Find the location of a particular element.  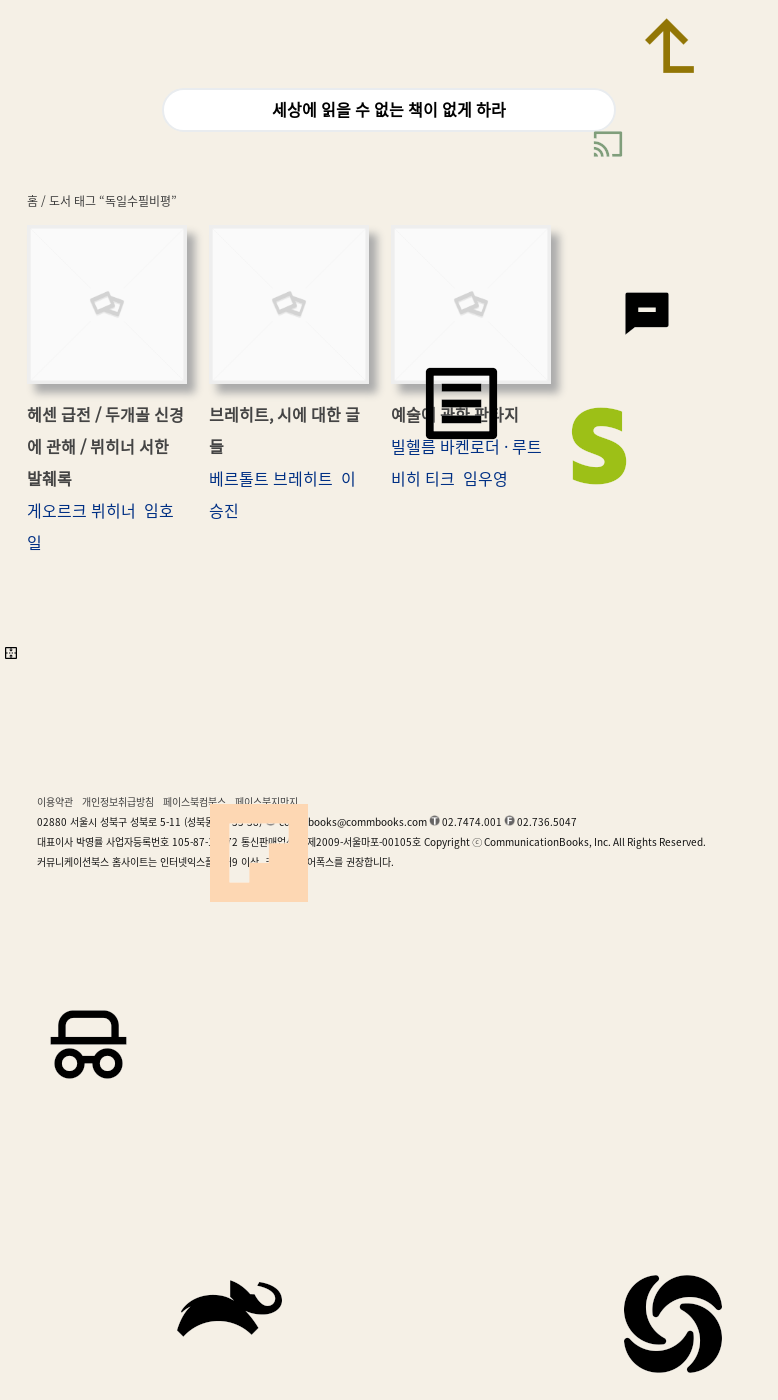

incognito or private browsing mode is located at coordinates (88, 1044).